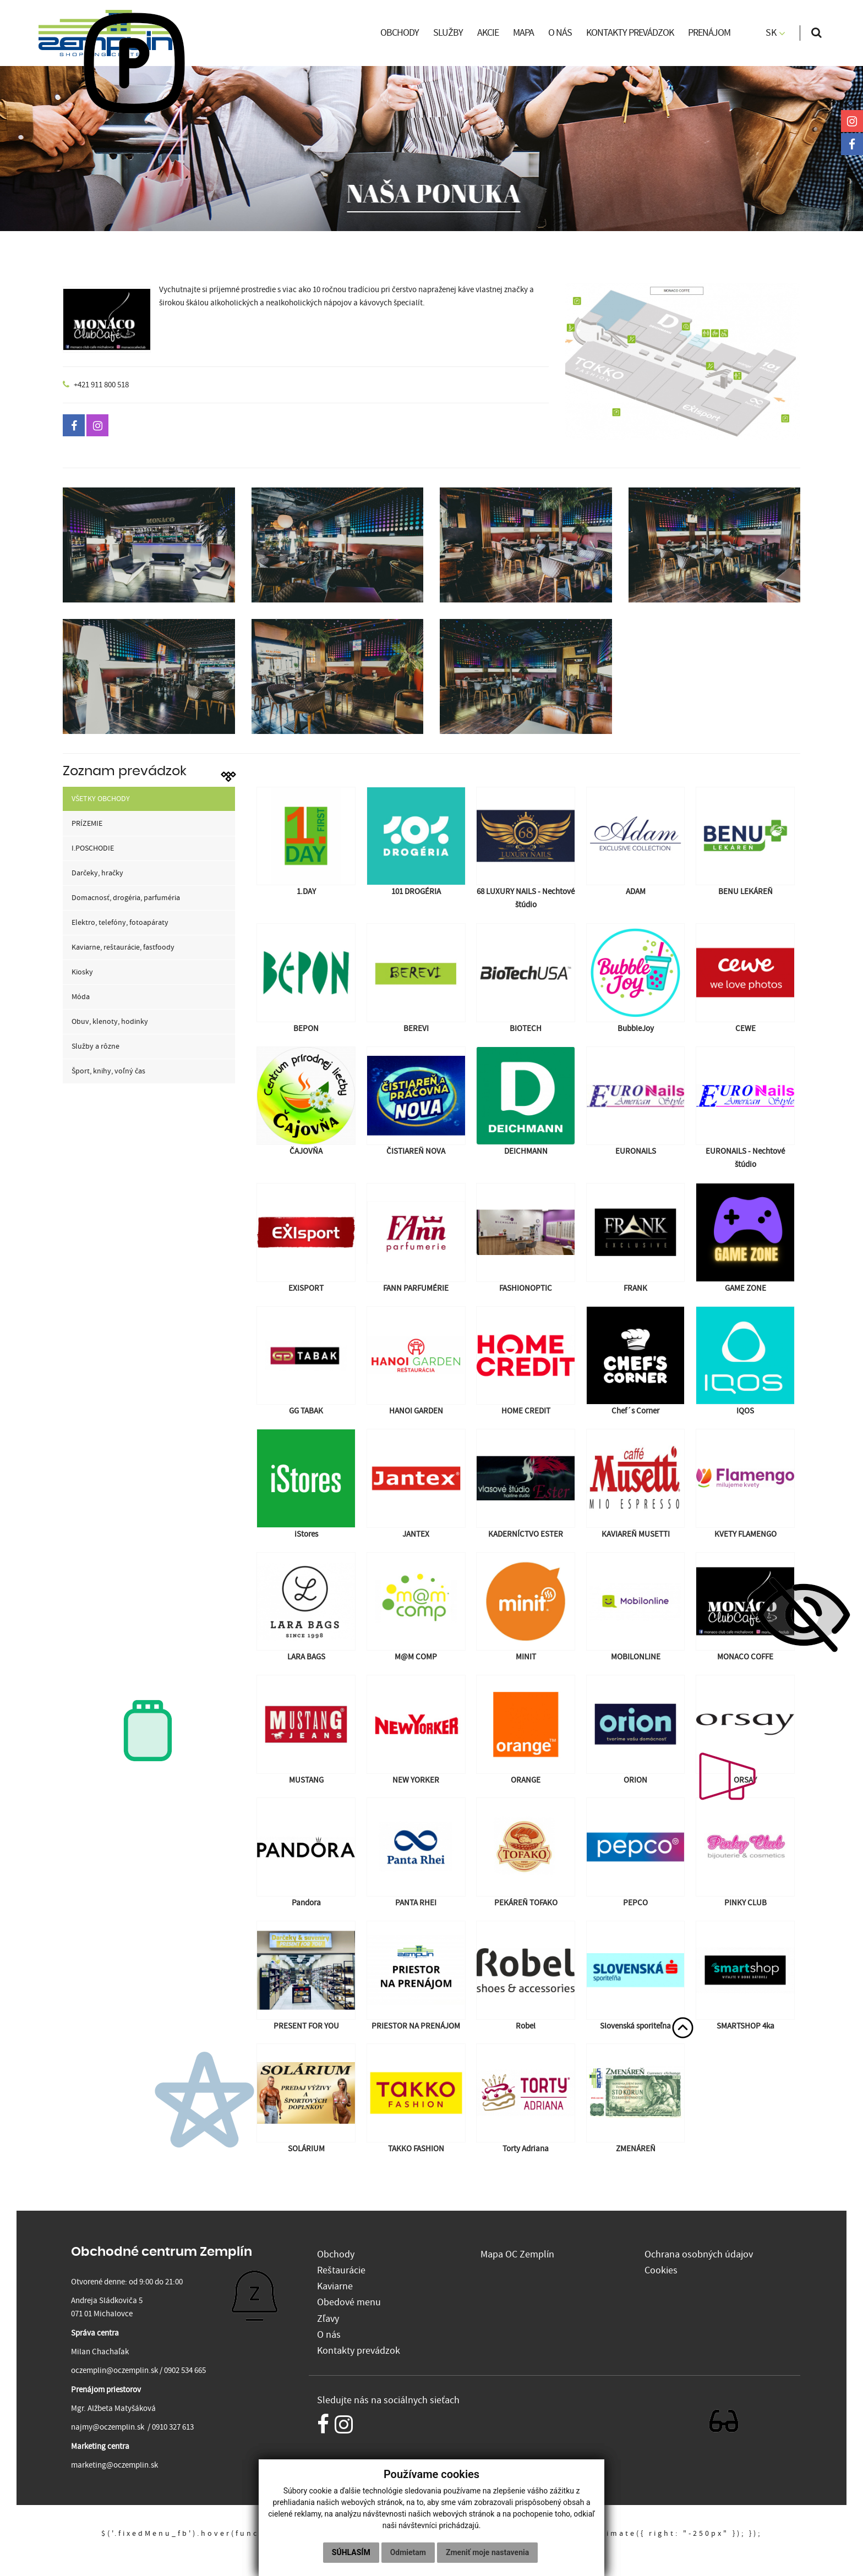 The width and height of the screenshot is (863, 2576). What do you see at coordinates (682, 2027) in the screenshot?
I see `scroll to top of page` at bounding box center [682, 2027].